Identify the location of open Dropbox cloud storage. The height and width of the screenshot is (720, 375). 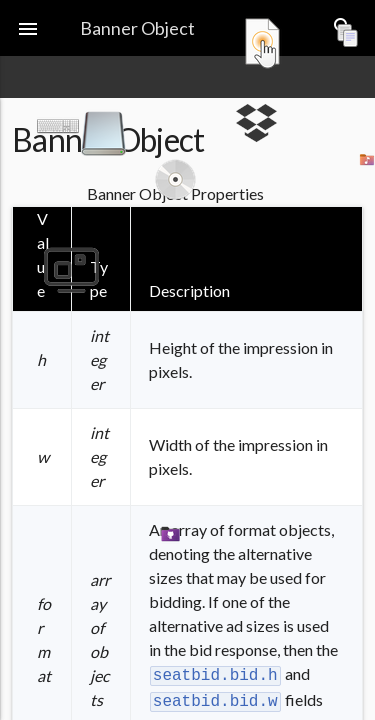
(256, 124).